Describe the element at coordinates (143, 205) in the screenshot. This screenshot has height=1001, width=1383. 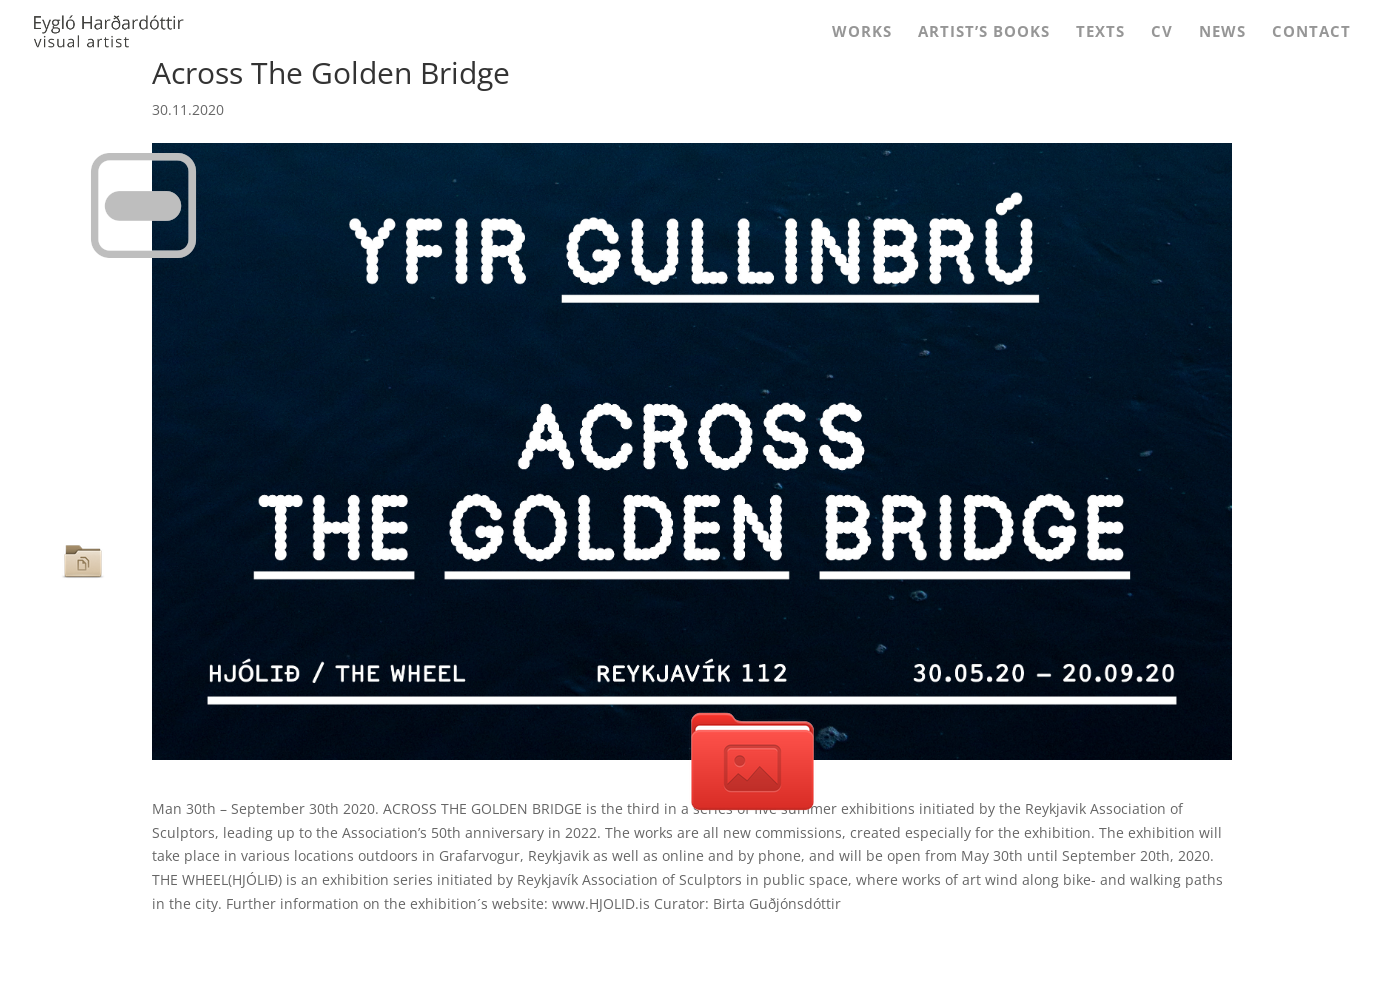
I see `indicates a partially selected or indeterminate checkbox state` at that location.